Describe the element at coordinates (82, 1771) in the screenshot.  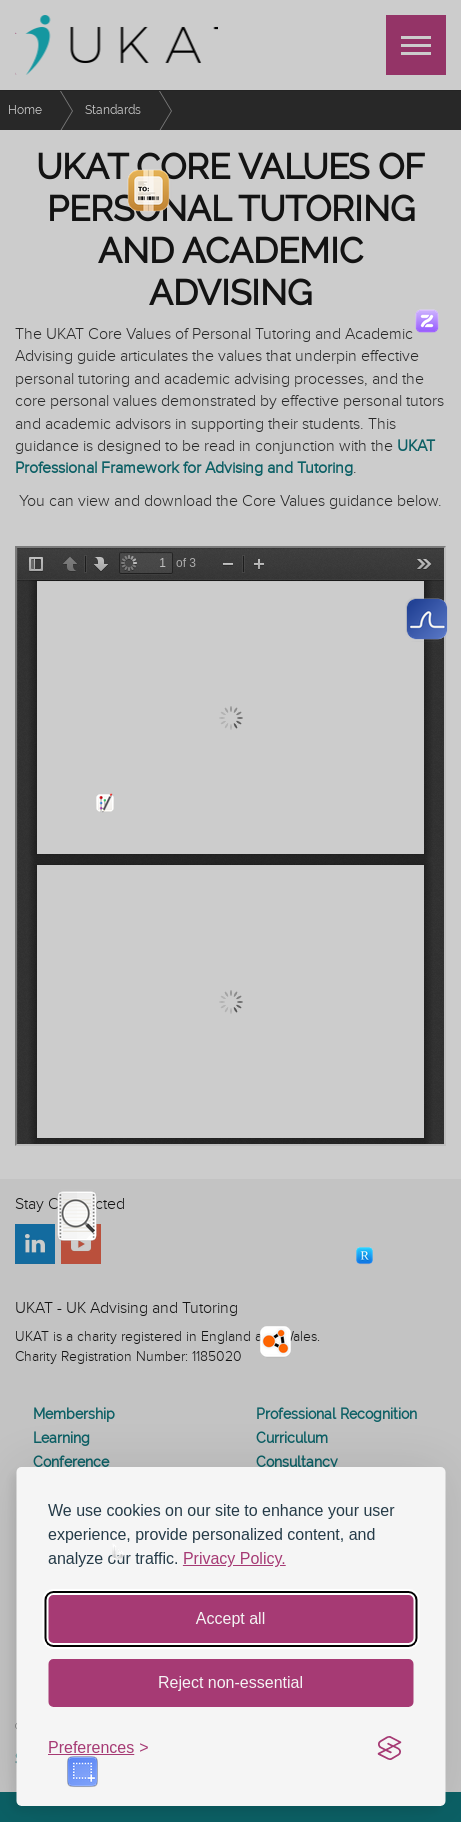
I see `take a screenshot` at that location.